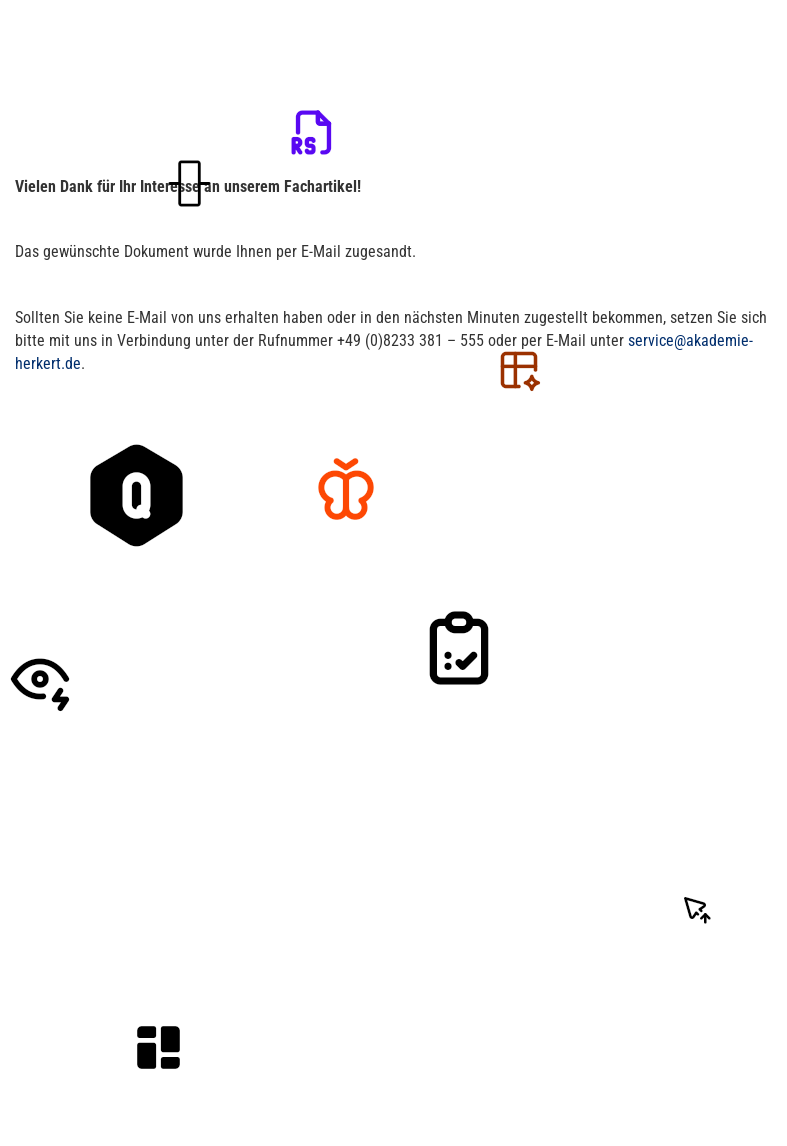 This screenshot has width=787, height=1146. What do you see at coordinates (189, 183) in the screenshot?
I see `center align object vertically` at bounding box center [189, 183].